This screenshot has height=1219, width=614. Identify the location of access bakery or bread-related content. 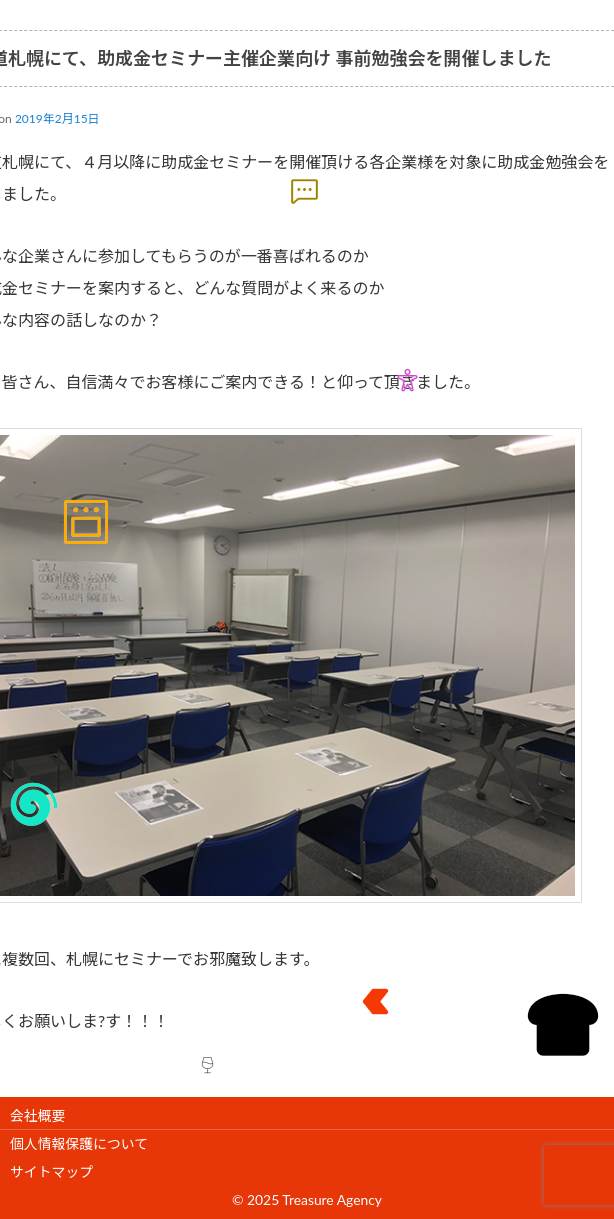
(563, 1025).